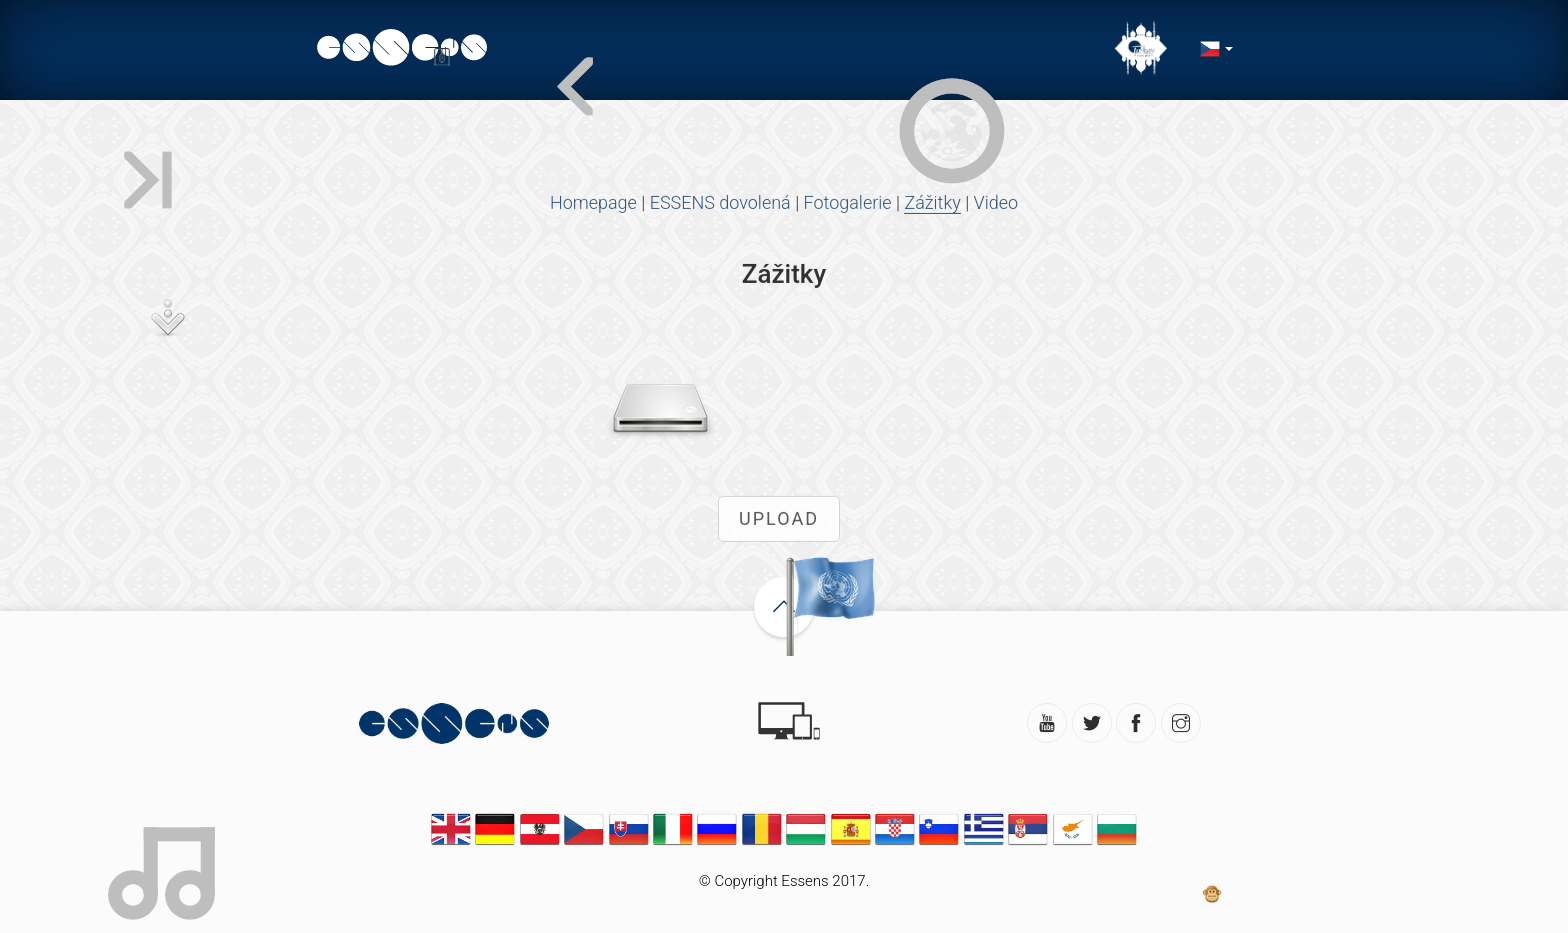 The height and width of the screenshot is (933, 1568). What do you see at coordinates (442, 57) in the screenshot?
I see `open archive or compressed file manager` at bounding box center [442, 57].